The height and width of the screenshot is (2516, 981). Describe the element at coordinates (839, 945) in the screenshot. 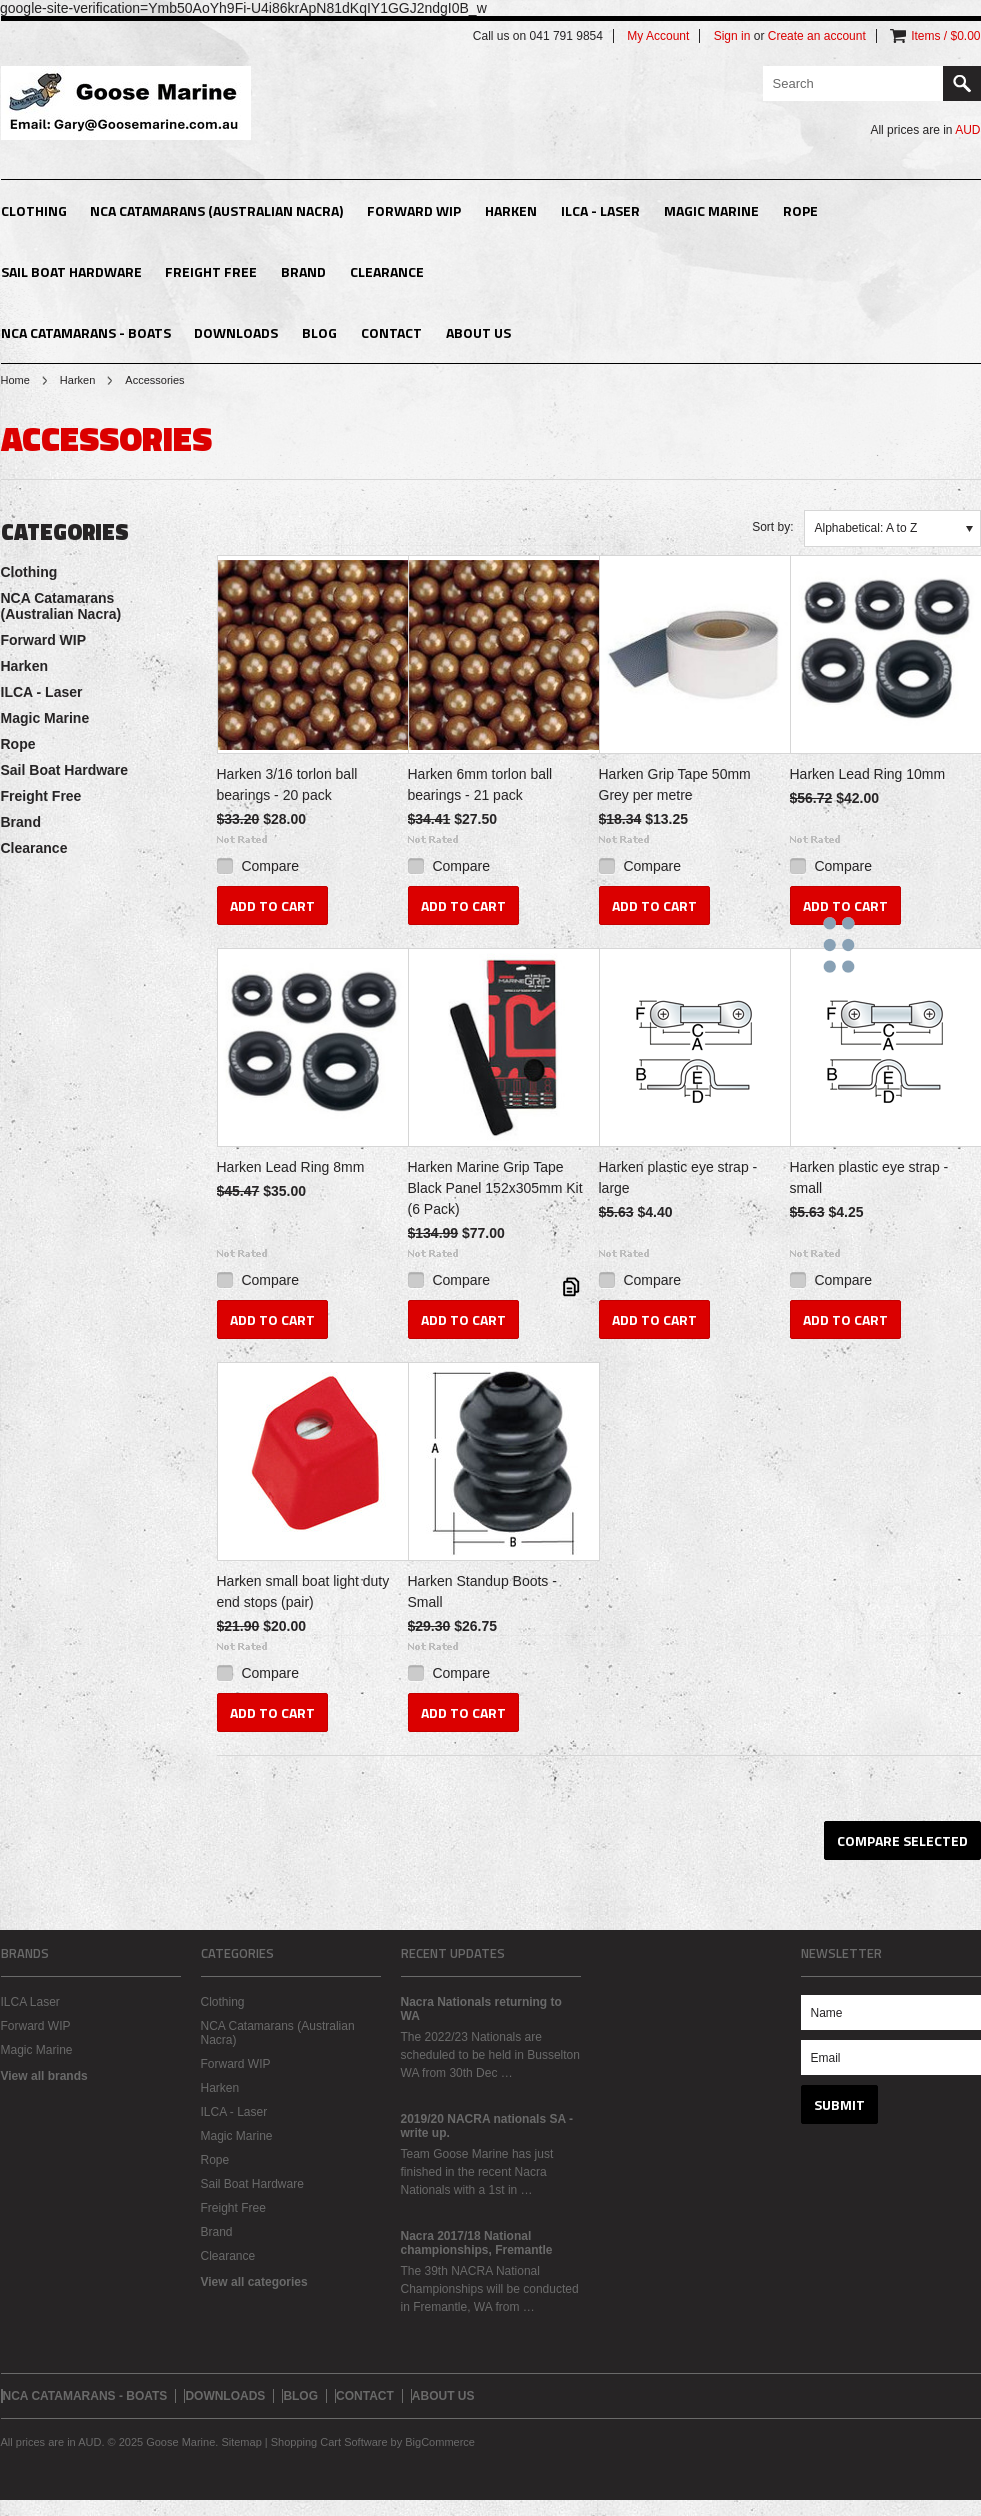

I see `drag to reorder items vertically` at that location.